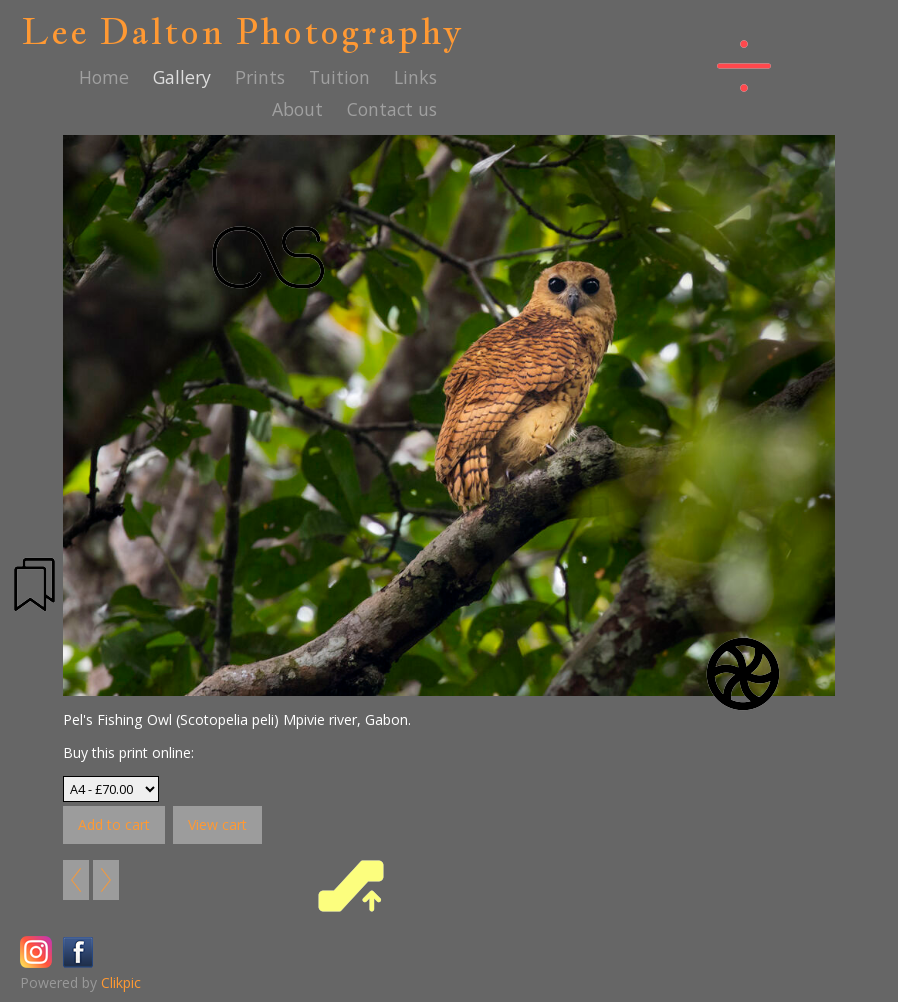 The image size is (898, 1002). I want to click on indicates escalator going up, so click(351, 886).